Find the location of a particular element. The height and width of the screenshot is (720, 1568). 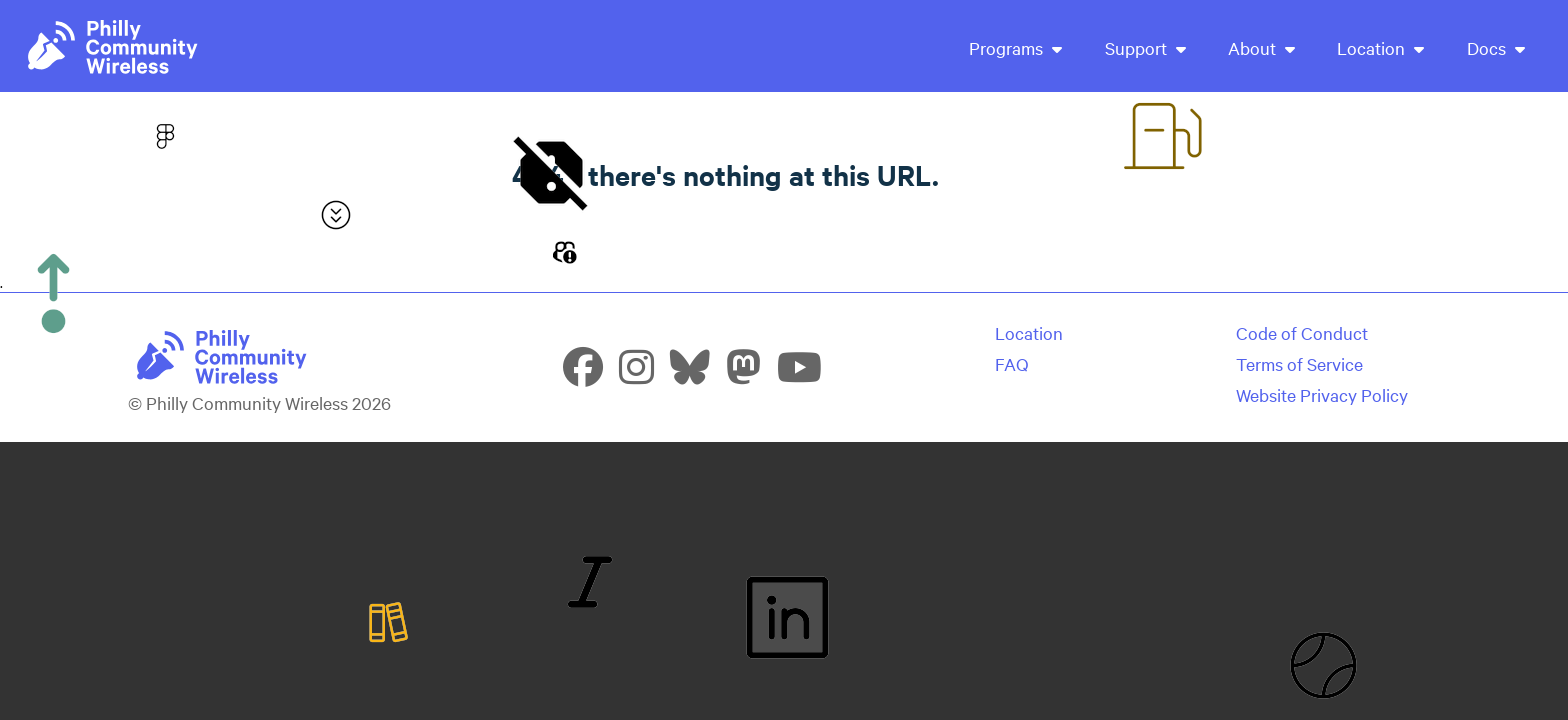

open Figma design file is located at coordinates (165, 136).